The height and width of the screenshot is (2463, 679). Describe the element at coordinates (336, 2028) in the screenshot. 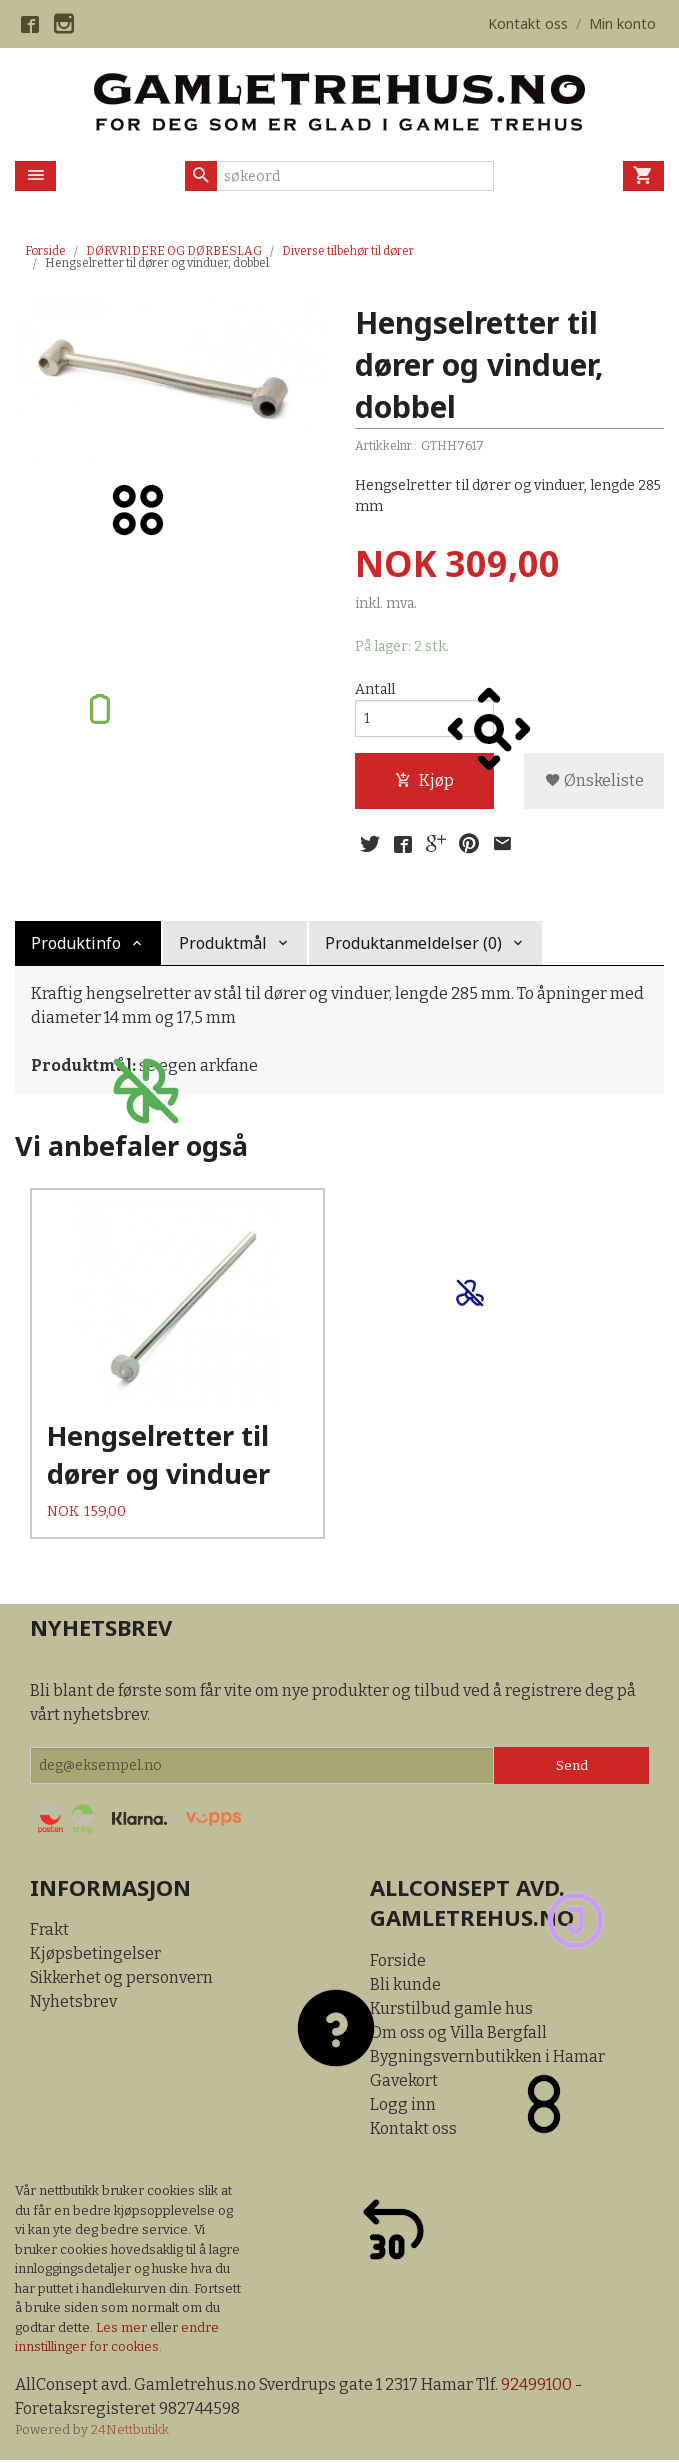

I see `access help or support information` at that location.